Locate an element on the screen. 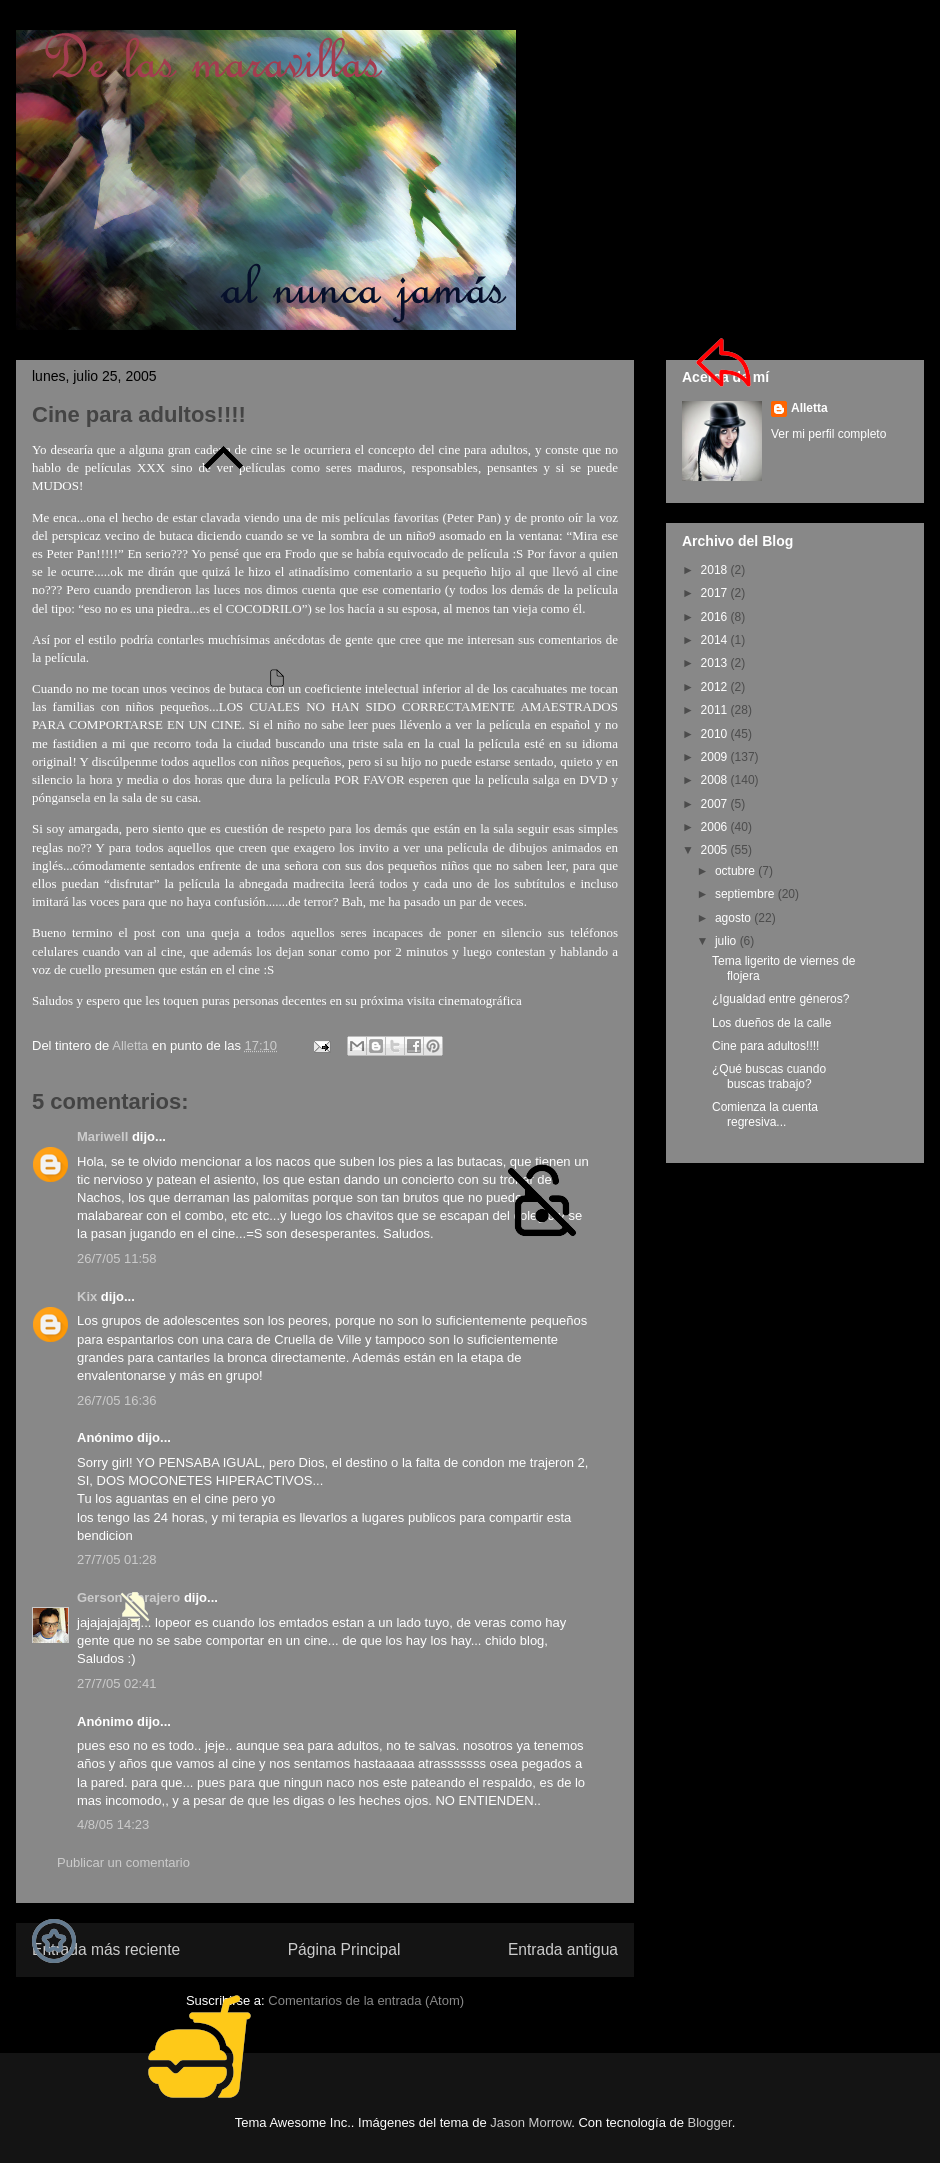 The width and height of the screenshot is (940, 2163). undo the last action is located at coordinates (723, 362).